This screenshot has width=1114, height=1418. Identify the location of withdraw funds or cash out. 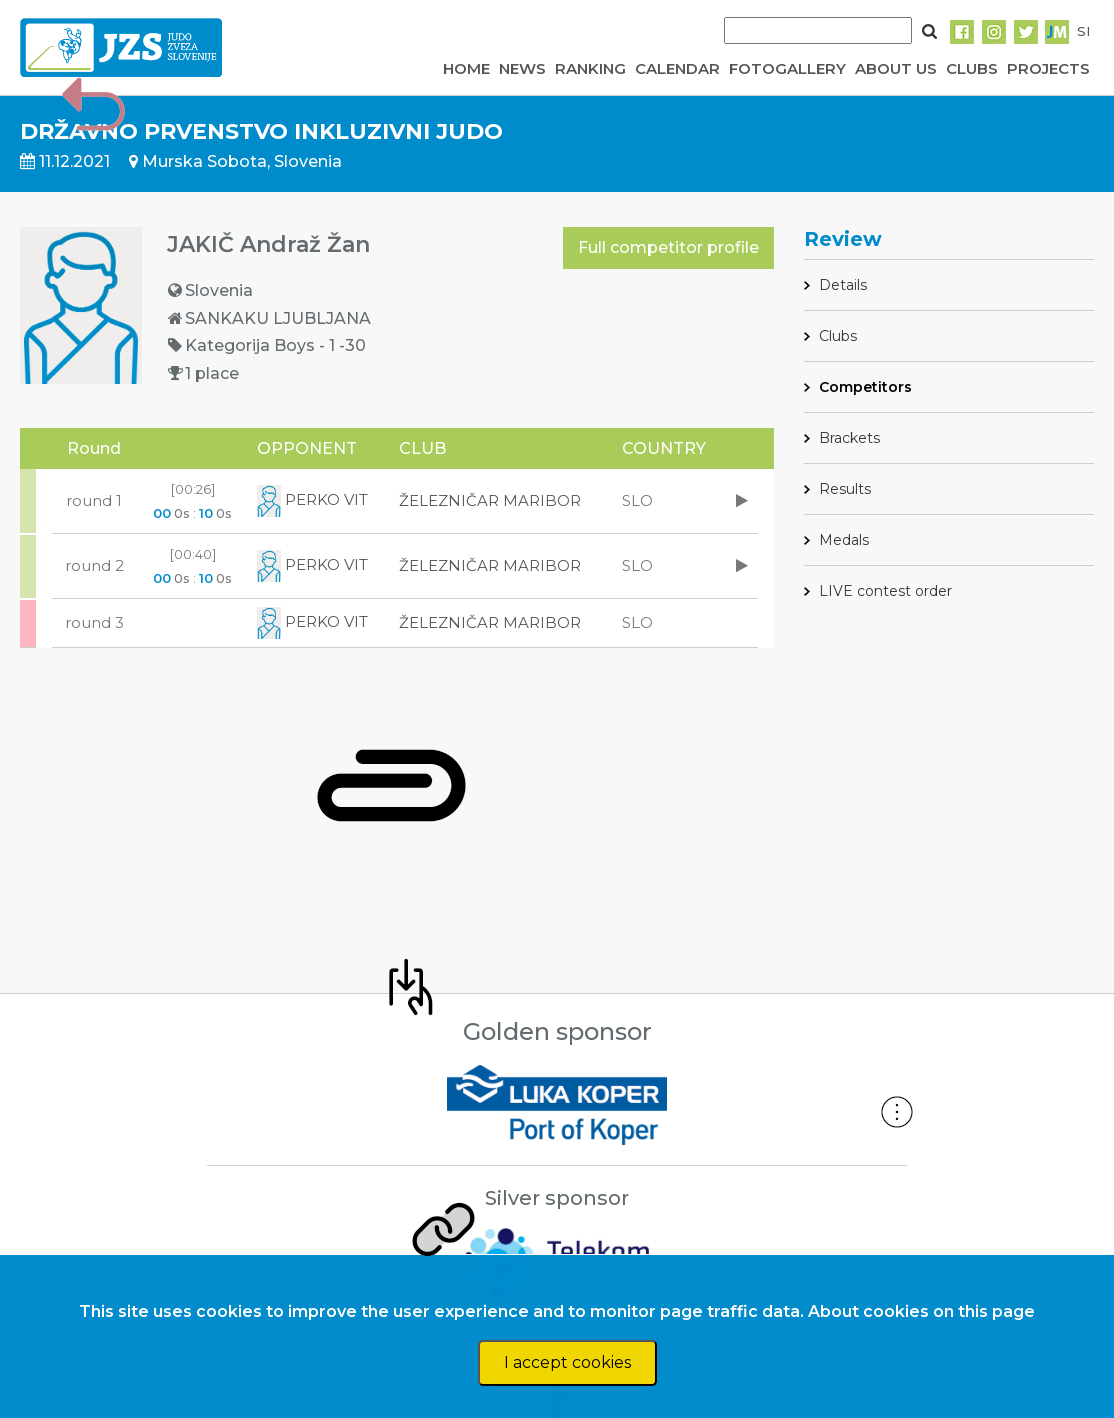
(408, 987).